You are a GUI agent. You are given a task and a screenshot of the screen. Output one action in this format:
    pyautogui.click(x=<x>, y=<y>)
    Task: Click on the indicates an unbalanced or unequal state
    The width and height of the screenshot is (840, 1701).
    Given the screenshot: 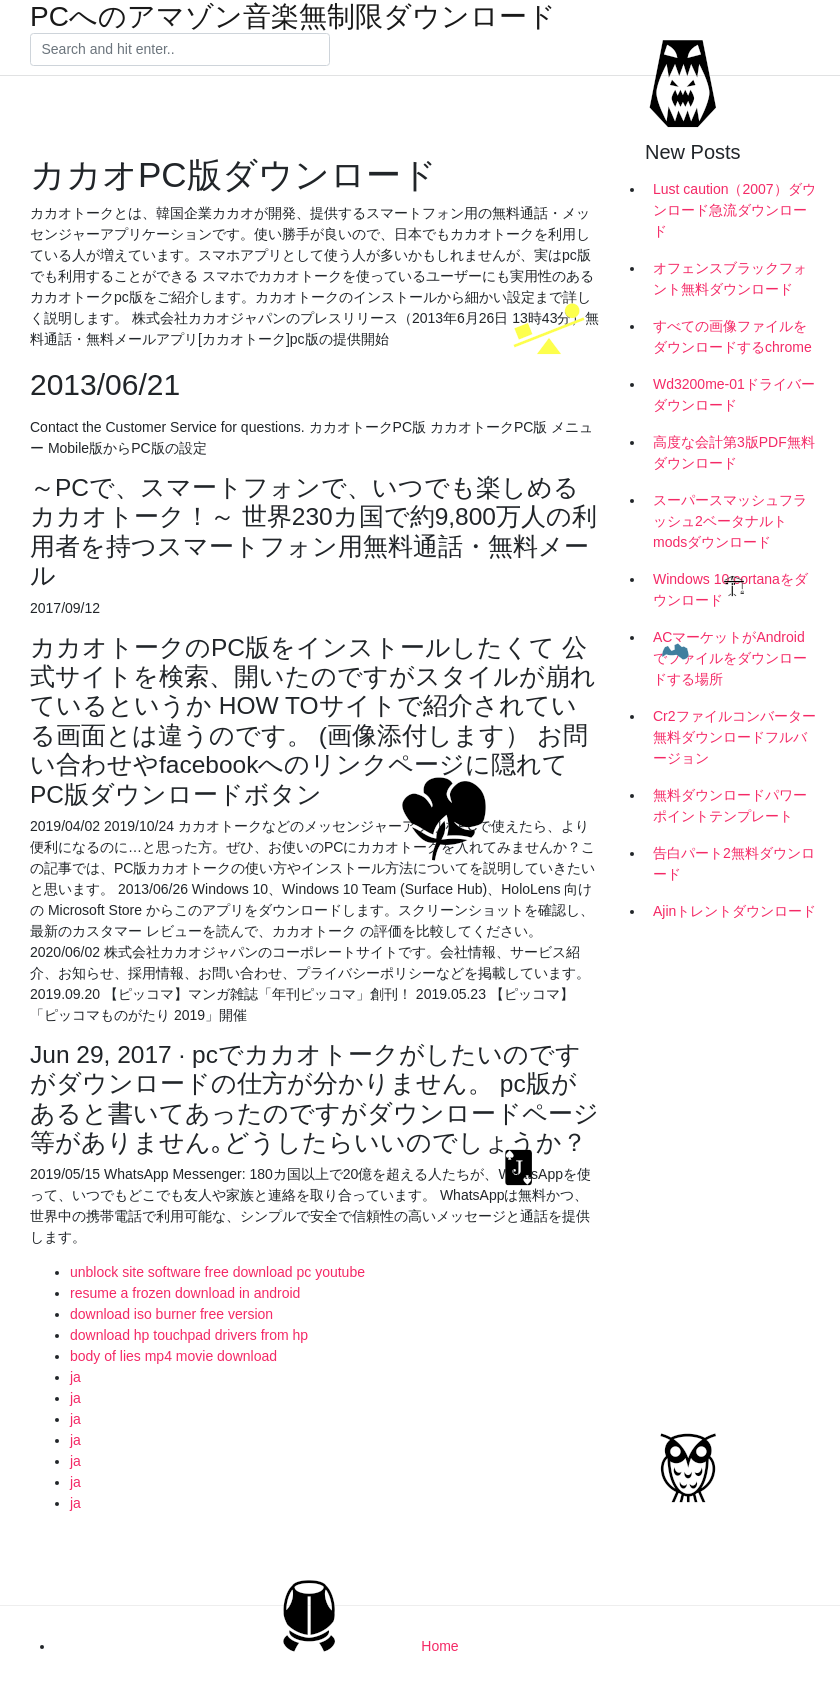 What is the action you would take?
    pyautogui.click(x=549, y=318)
    